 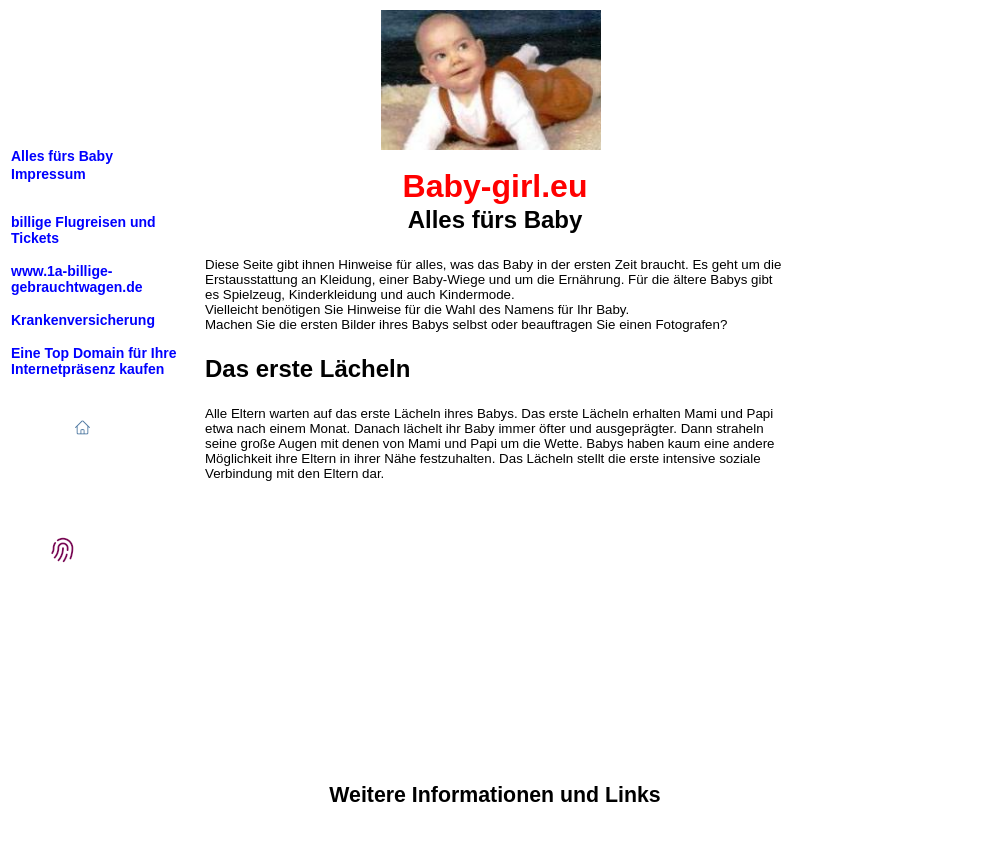 I want to click on navigate to home screen, so click(x=82, y=427).